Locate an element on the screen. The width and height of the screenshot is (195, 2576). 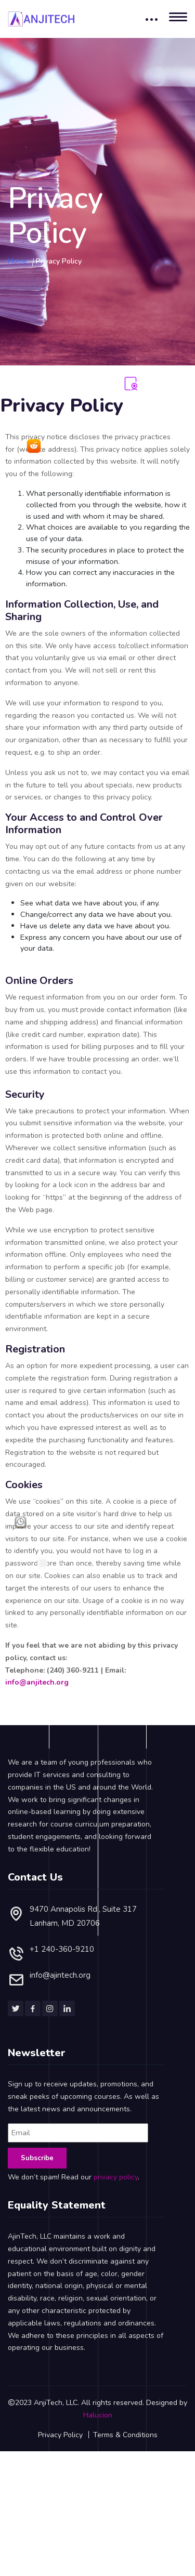
open the Reddit app is located at coordinates (34, 446).